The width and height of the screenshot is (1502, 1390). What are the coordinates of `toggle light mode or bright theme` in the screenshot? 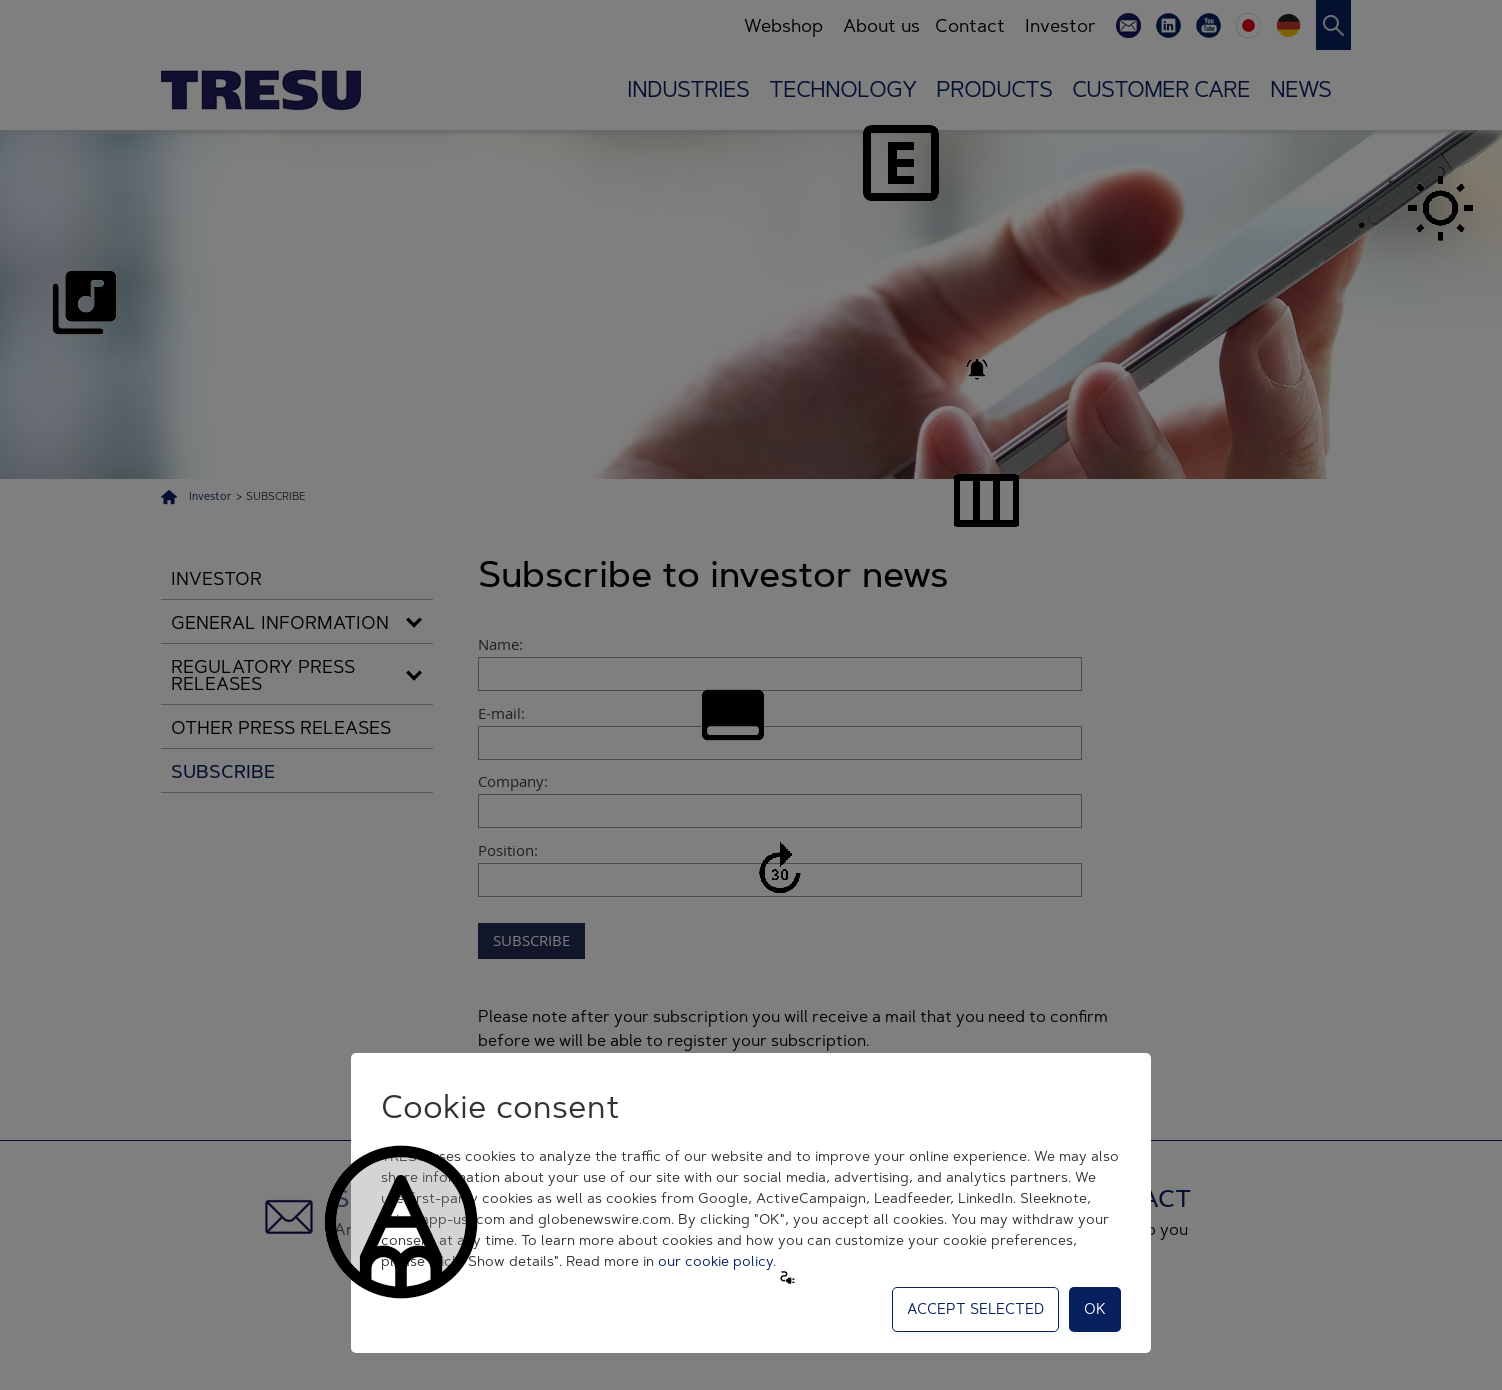 It's located at (1440, 209).